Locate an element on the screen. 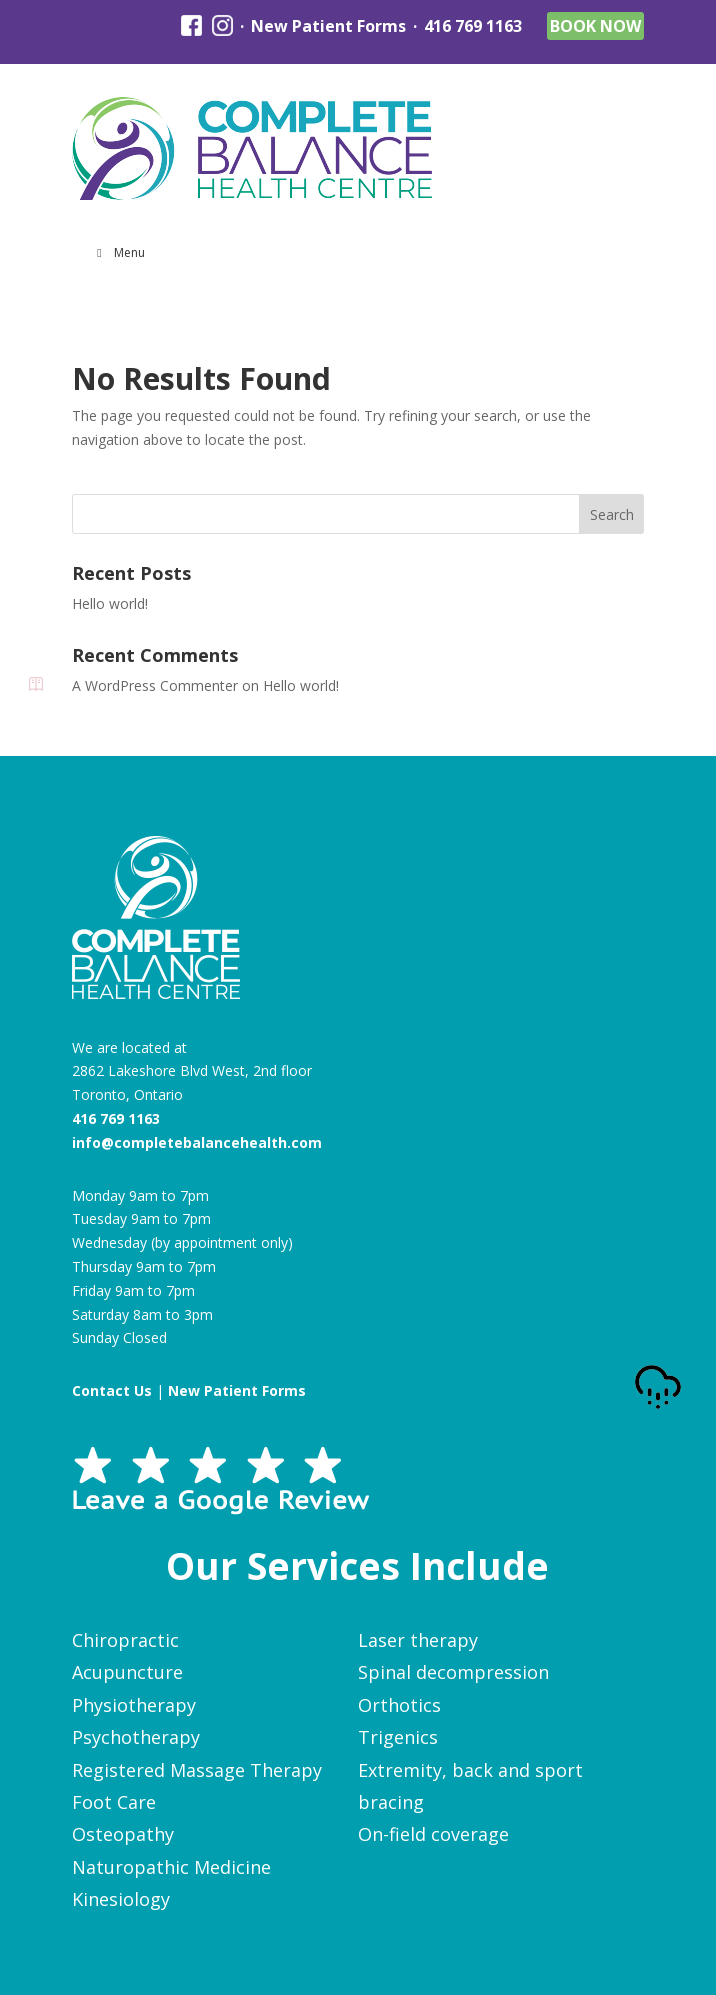 This screenshot has width=716, height=1995. indicates hail weather conditions is located at coordinates (658, 1386).